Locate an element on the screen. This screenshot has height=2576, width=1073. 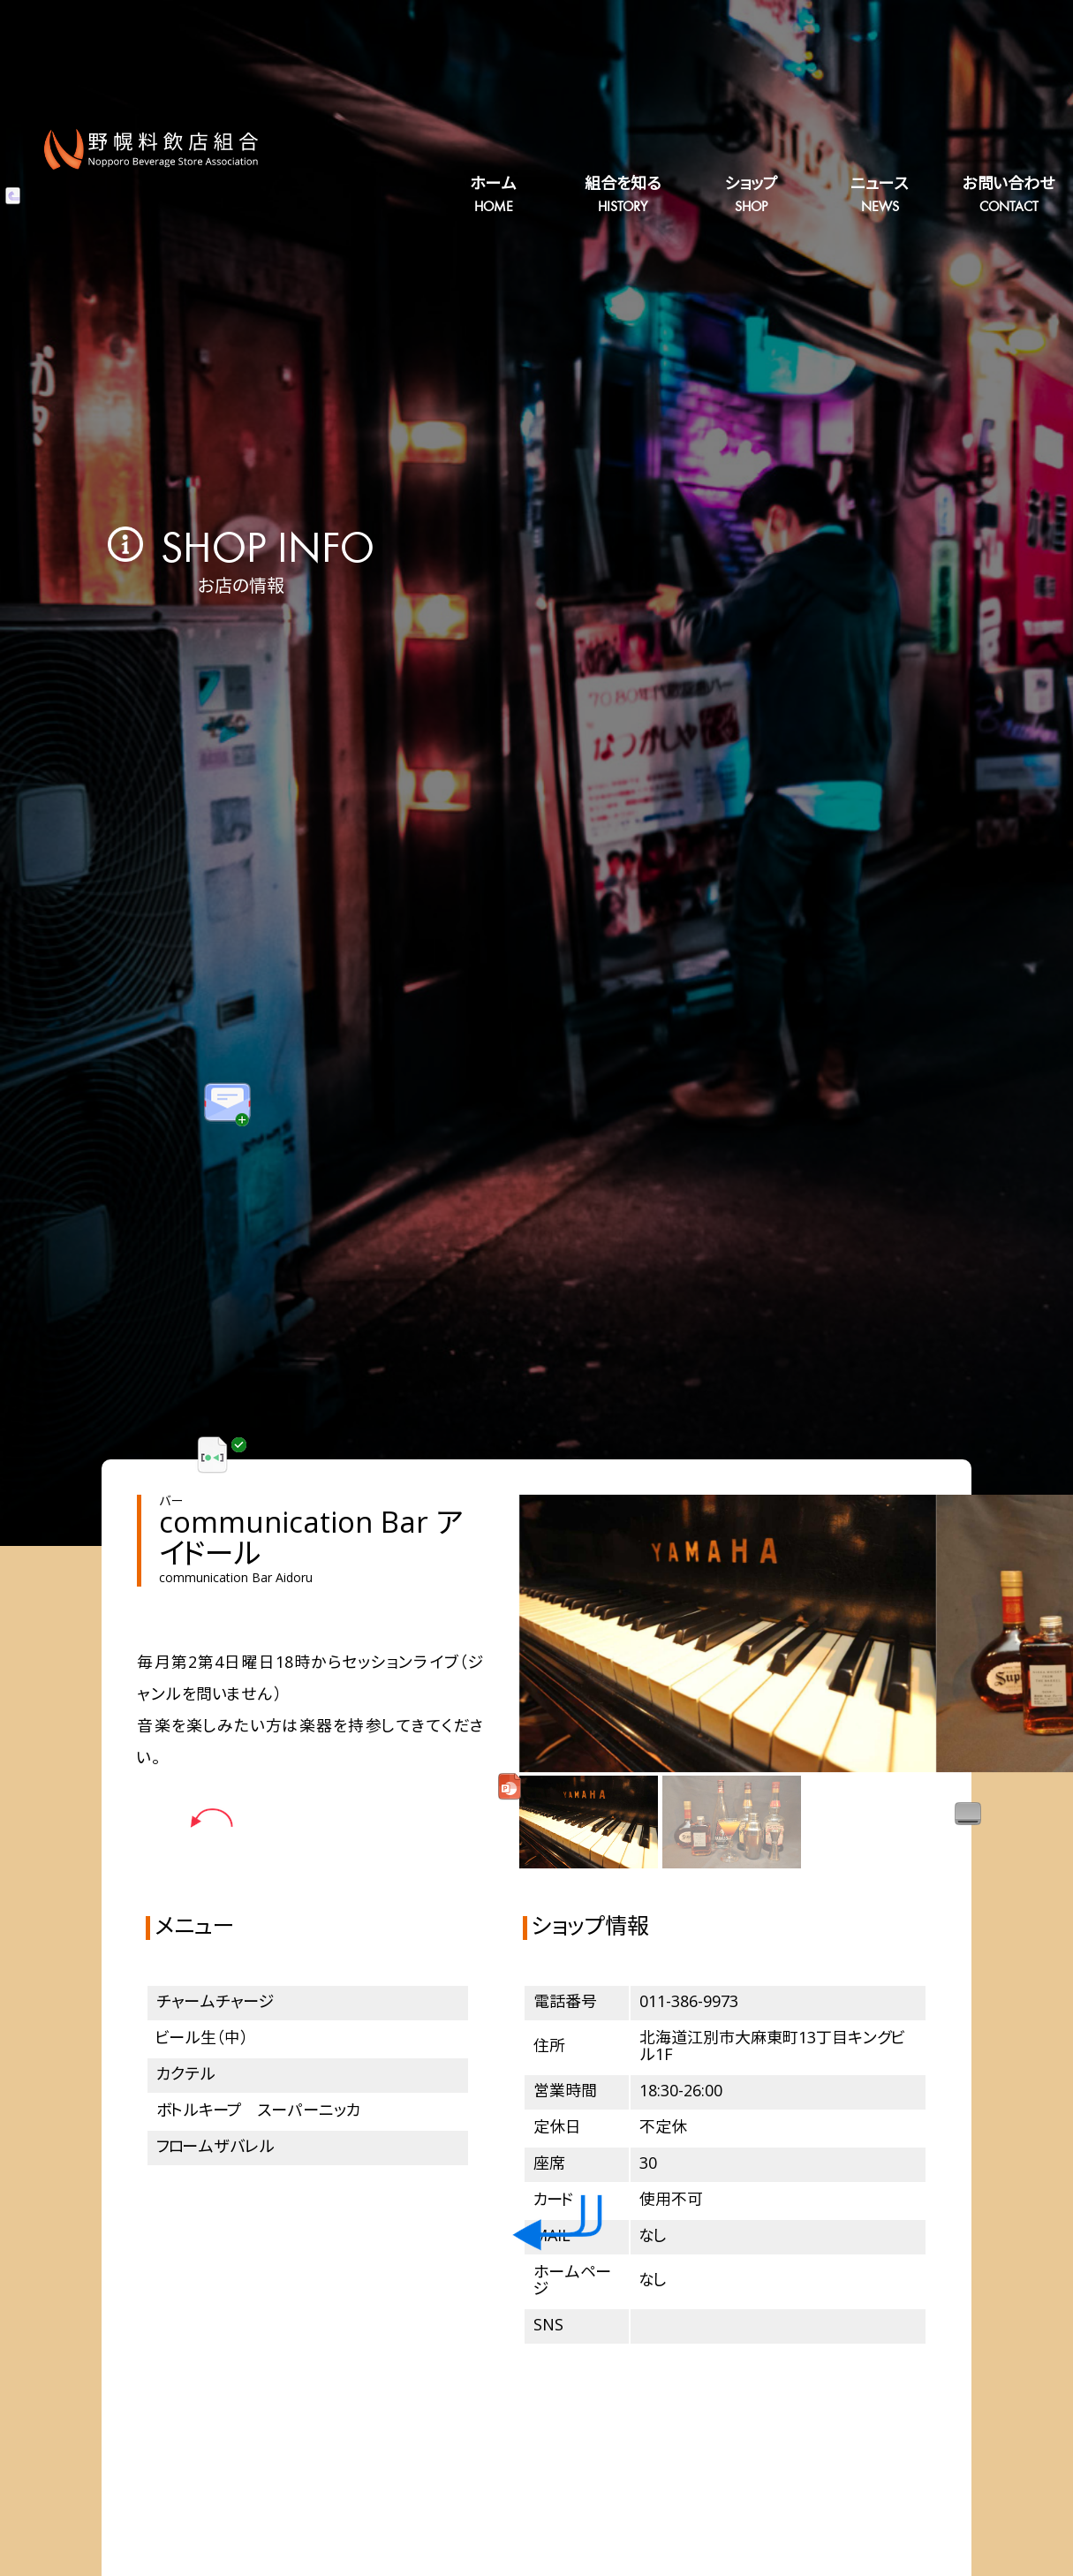
a PowerPoint slideshow file is located at coordinates (510, 1786).